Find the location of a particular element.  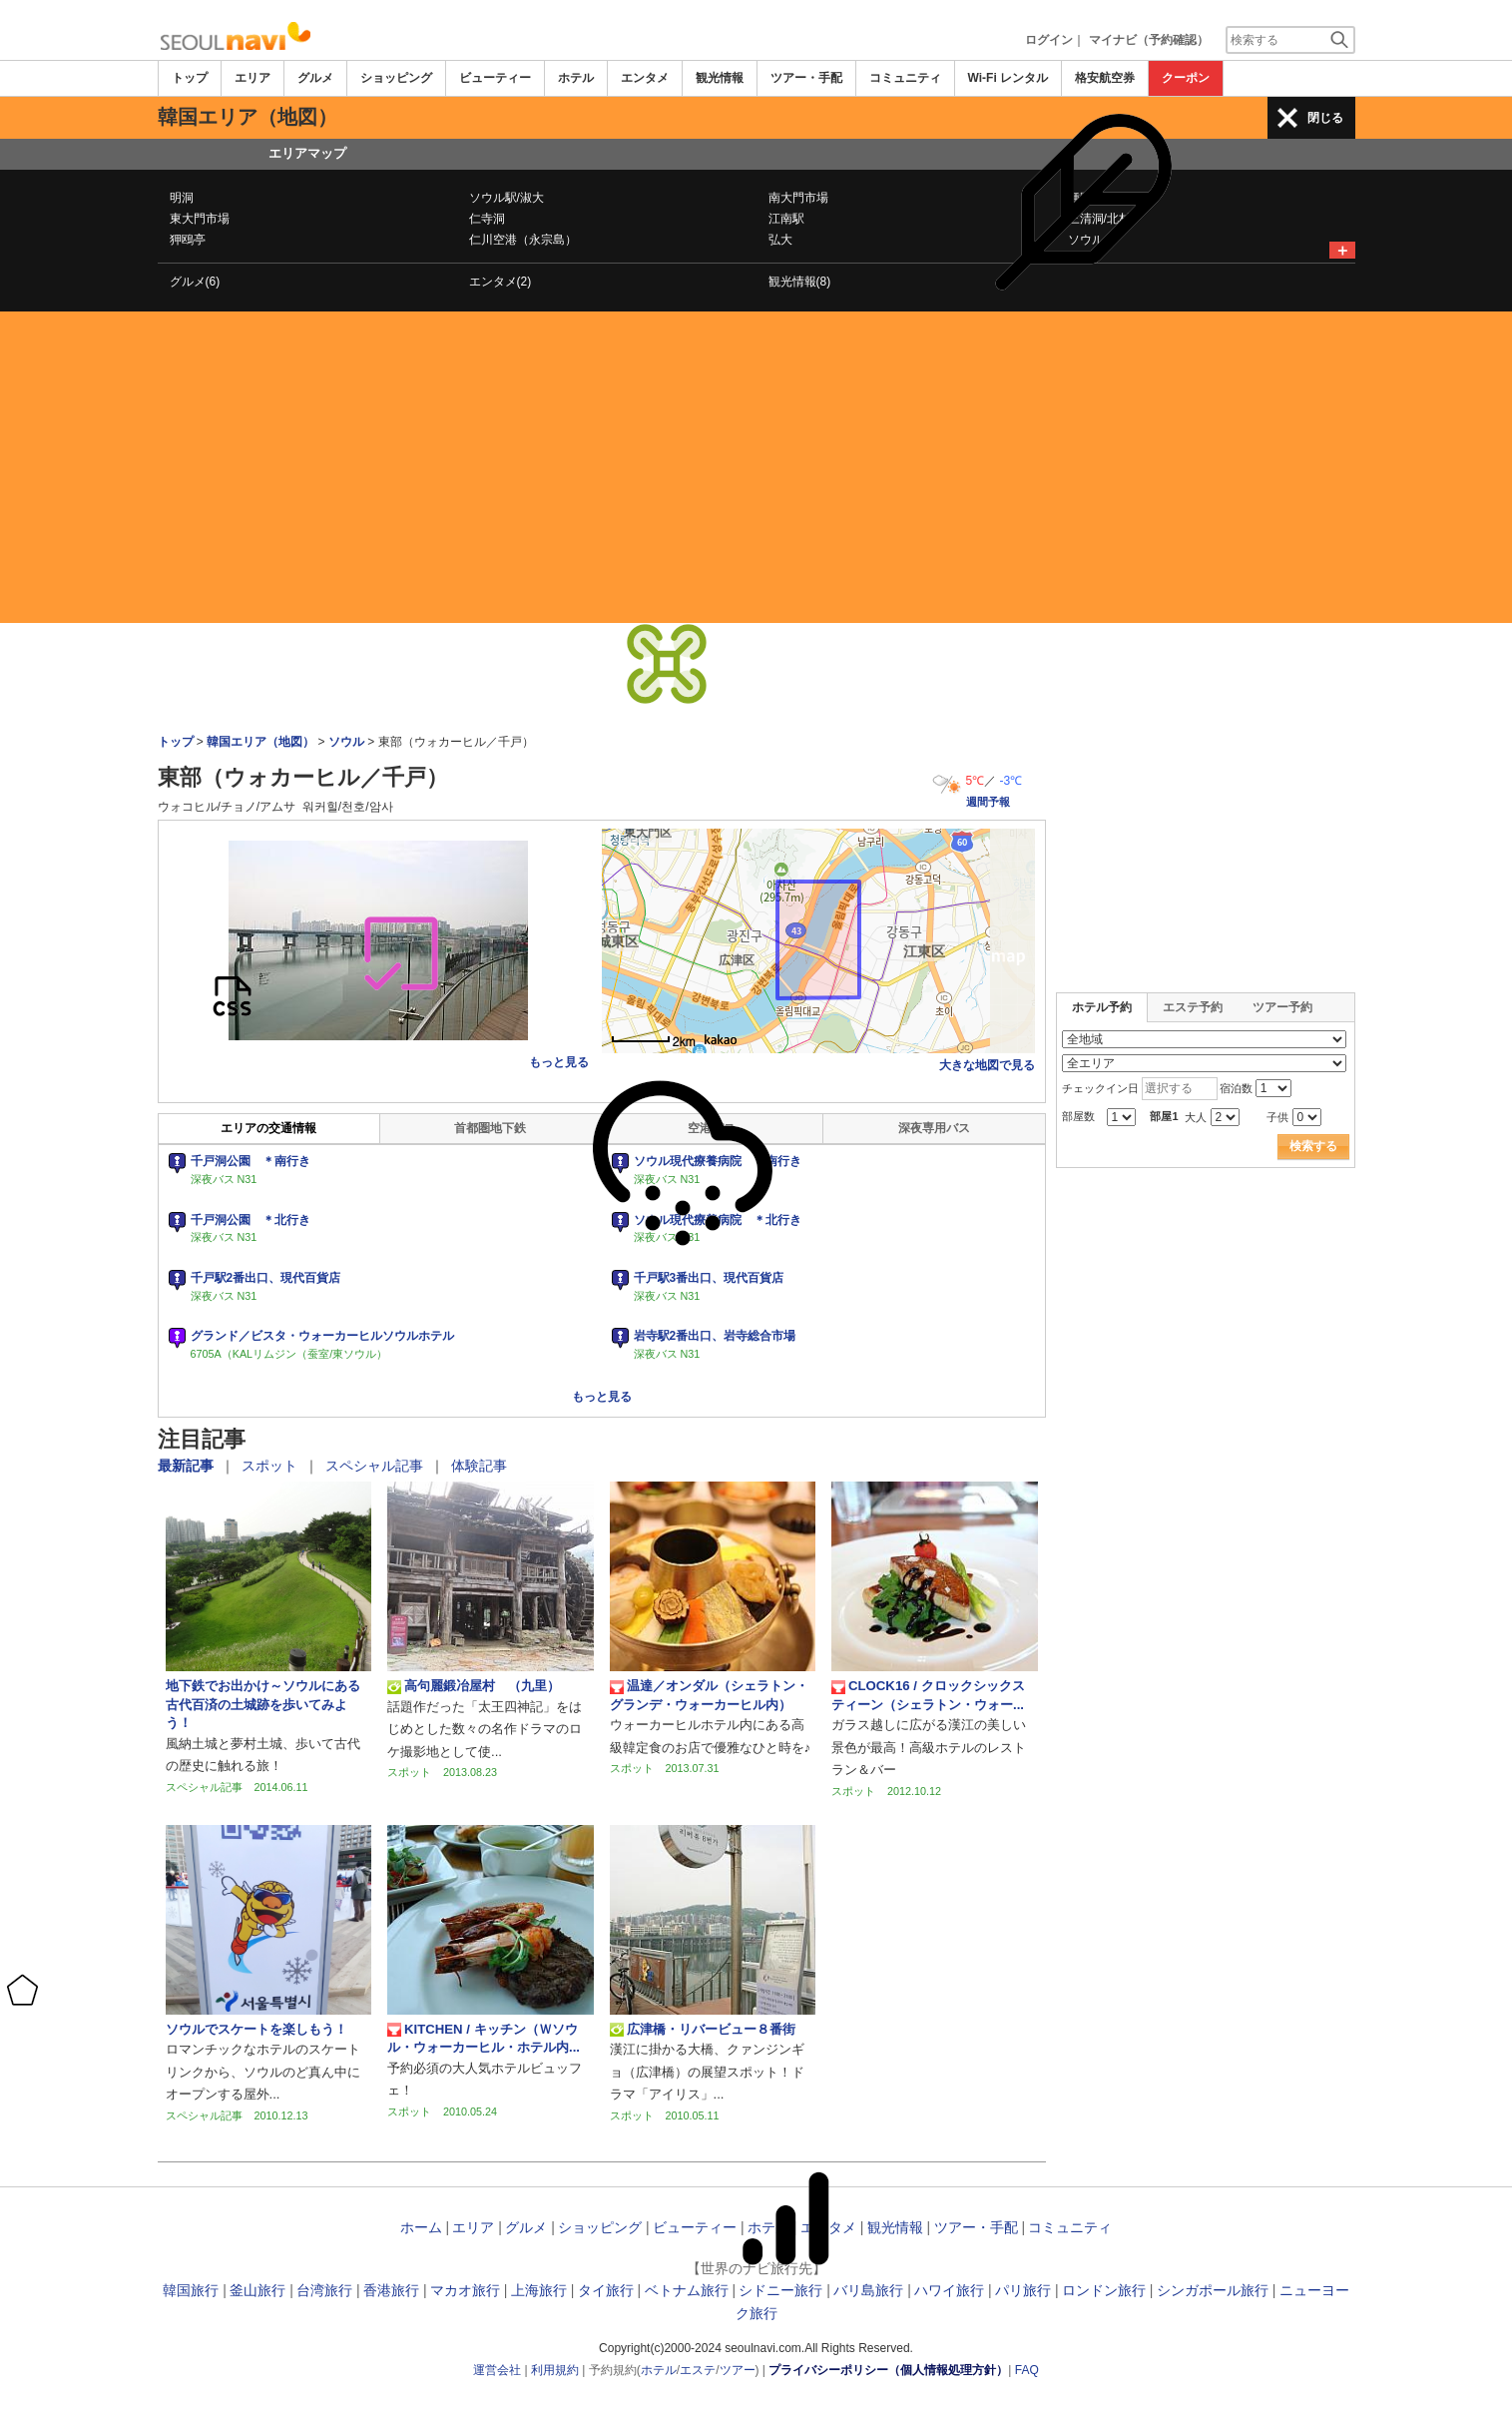

indicates medium cellular signal strength is located at coordinates (825, 2195).